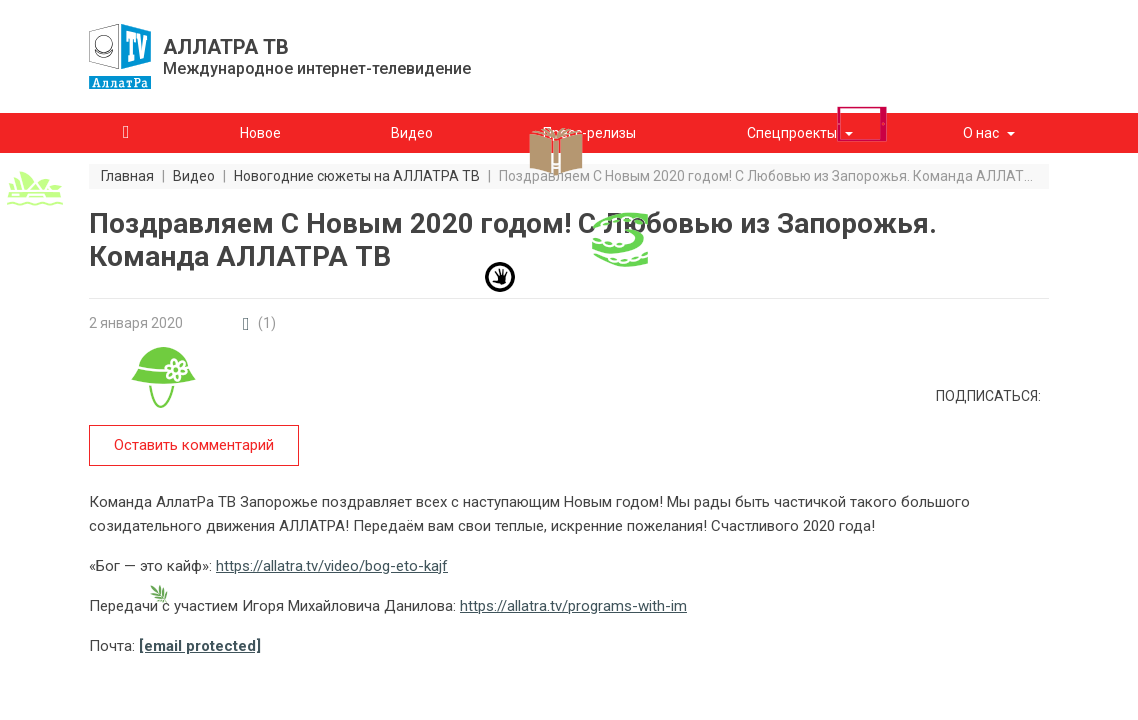  Describe the element at coordinates (159, 594) in the screenshot. I see `olive ingredient or food item in a cooking game` at that location.